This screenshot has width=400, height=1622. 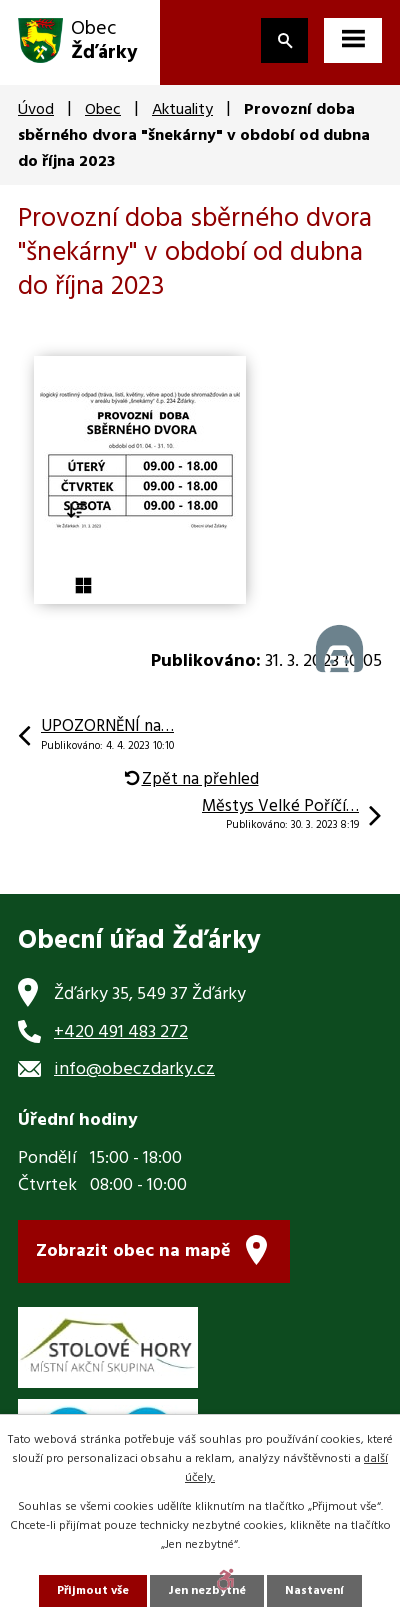 I want to click on indicates tunnel or underground passage ahead, so click(x=339, y=648).